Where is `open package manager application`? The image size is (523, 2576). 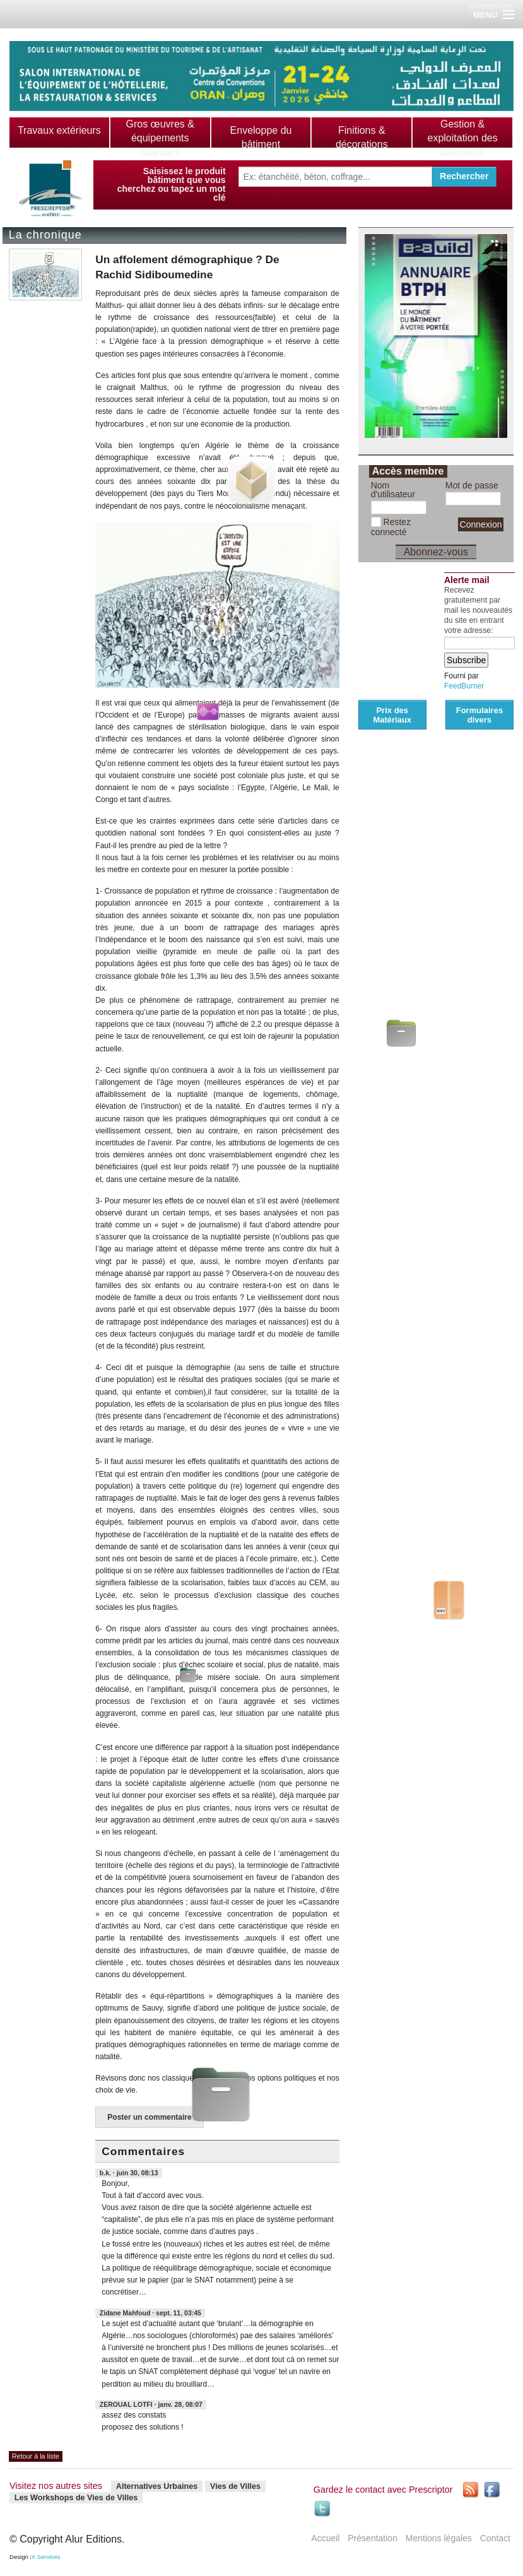
open package manager application is located at coordinates (449, 1600).